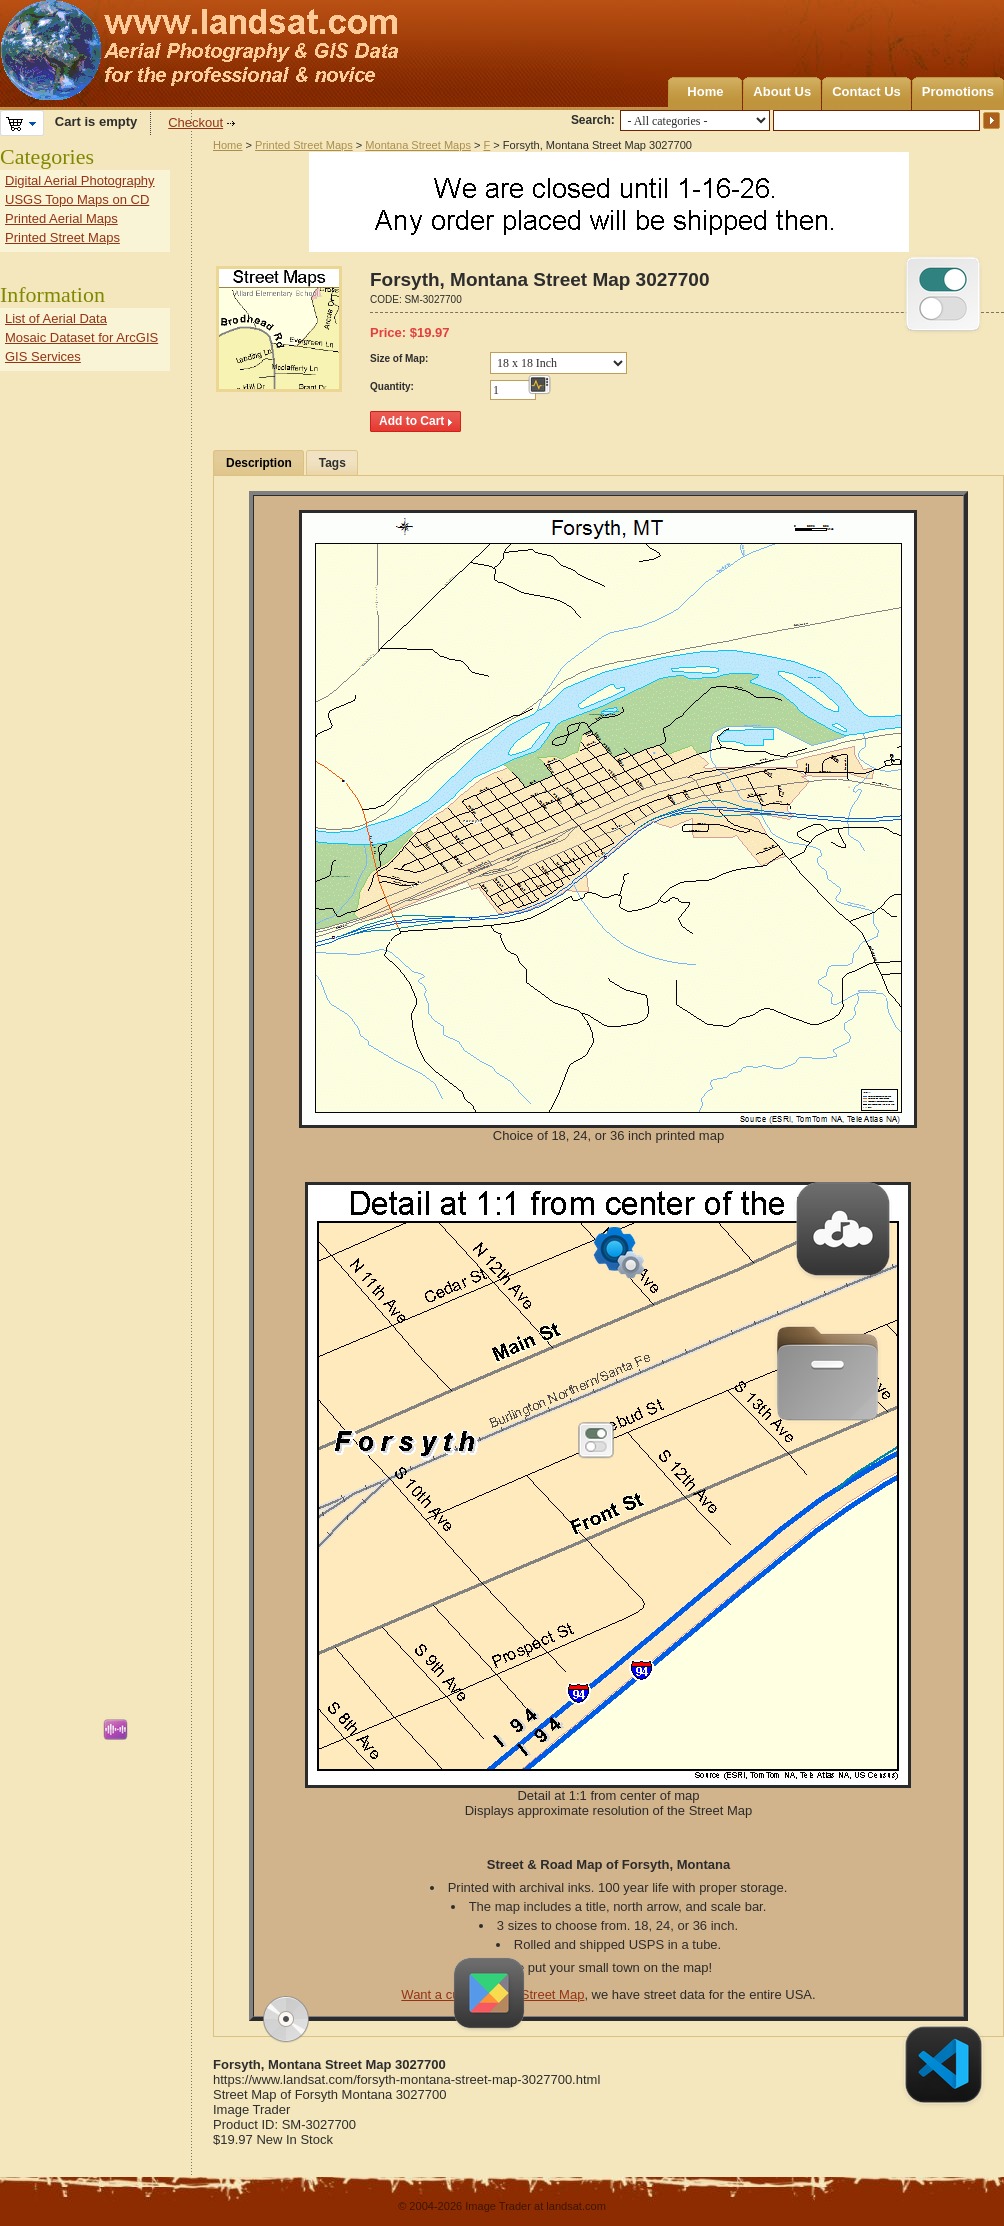 Image resolution: width=1004 pixels, height=2226 pixels. I want to click on open system settings, so click(619, 1253).